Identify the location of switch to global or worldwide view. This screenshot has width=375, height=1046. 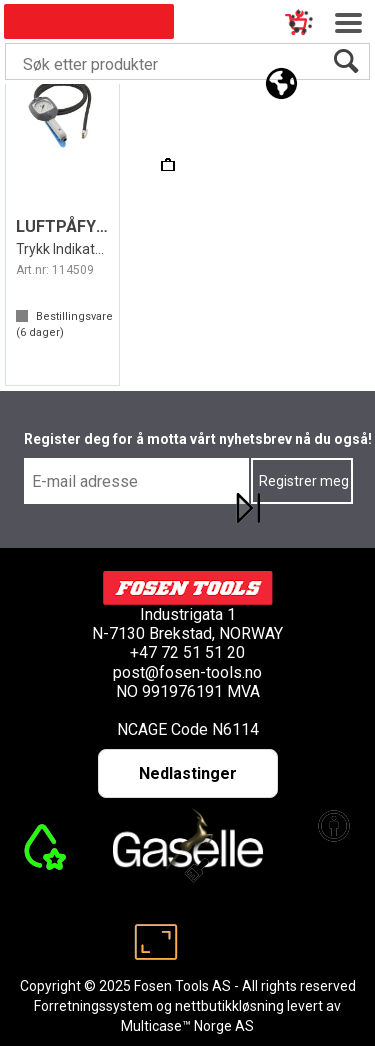
(281, 83).